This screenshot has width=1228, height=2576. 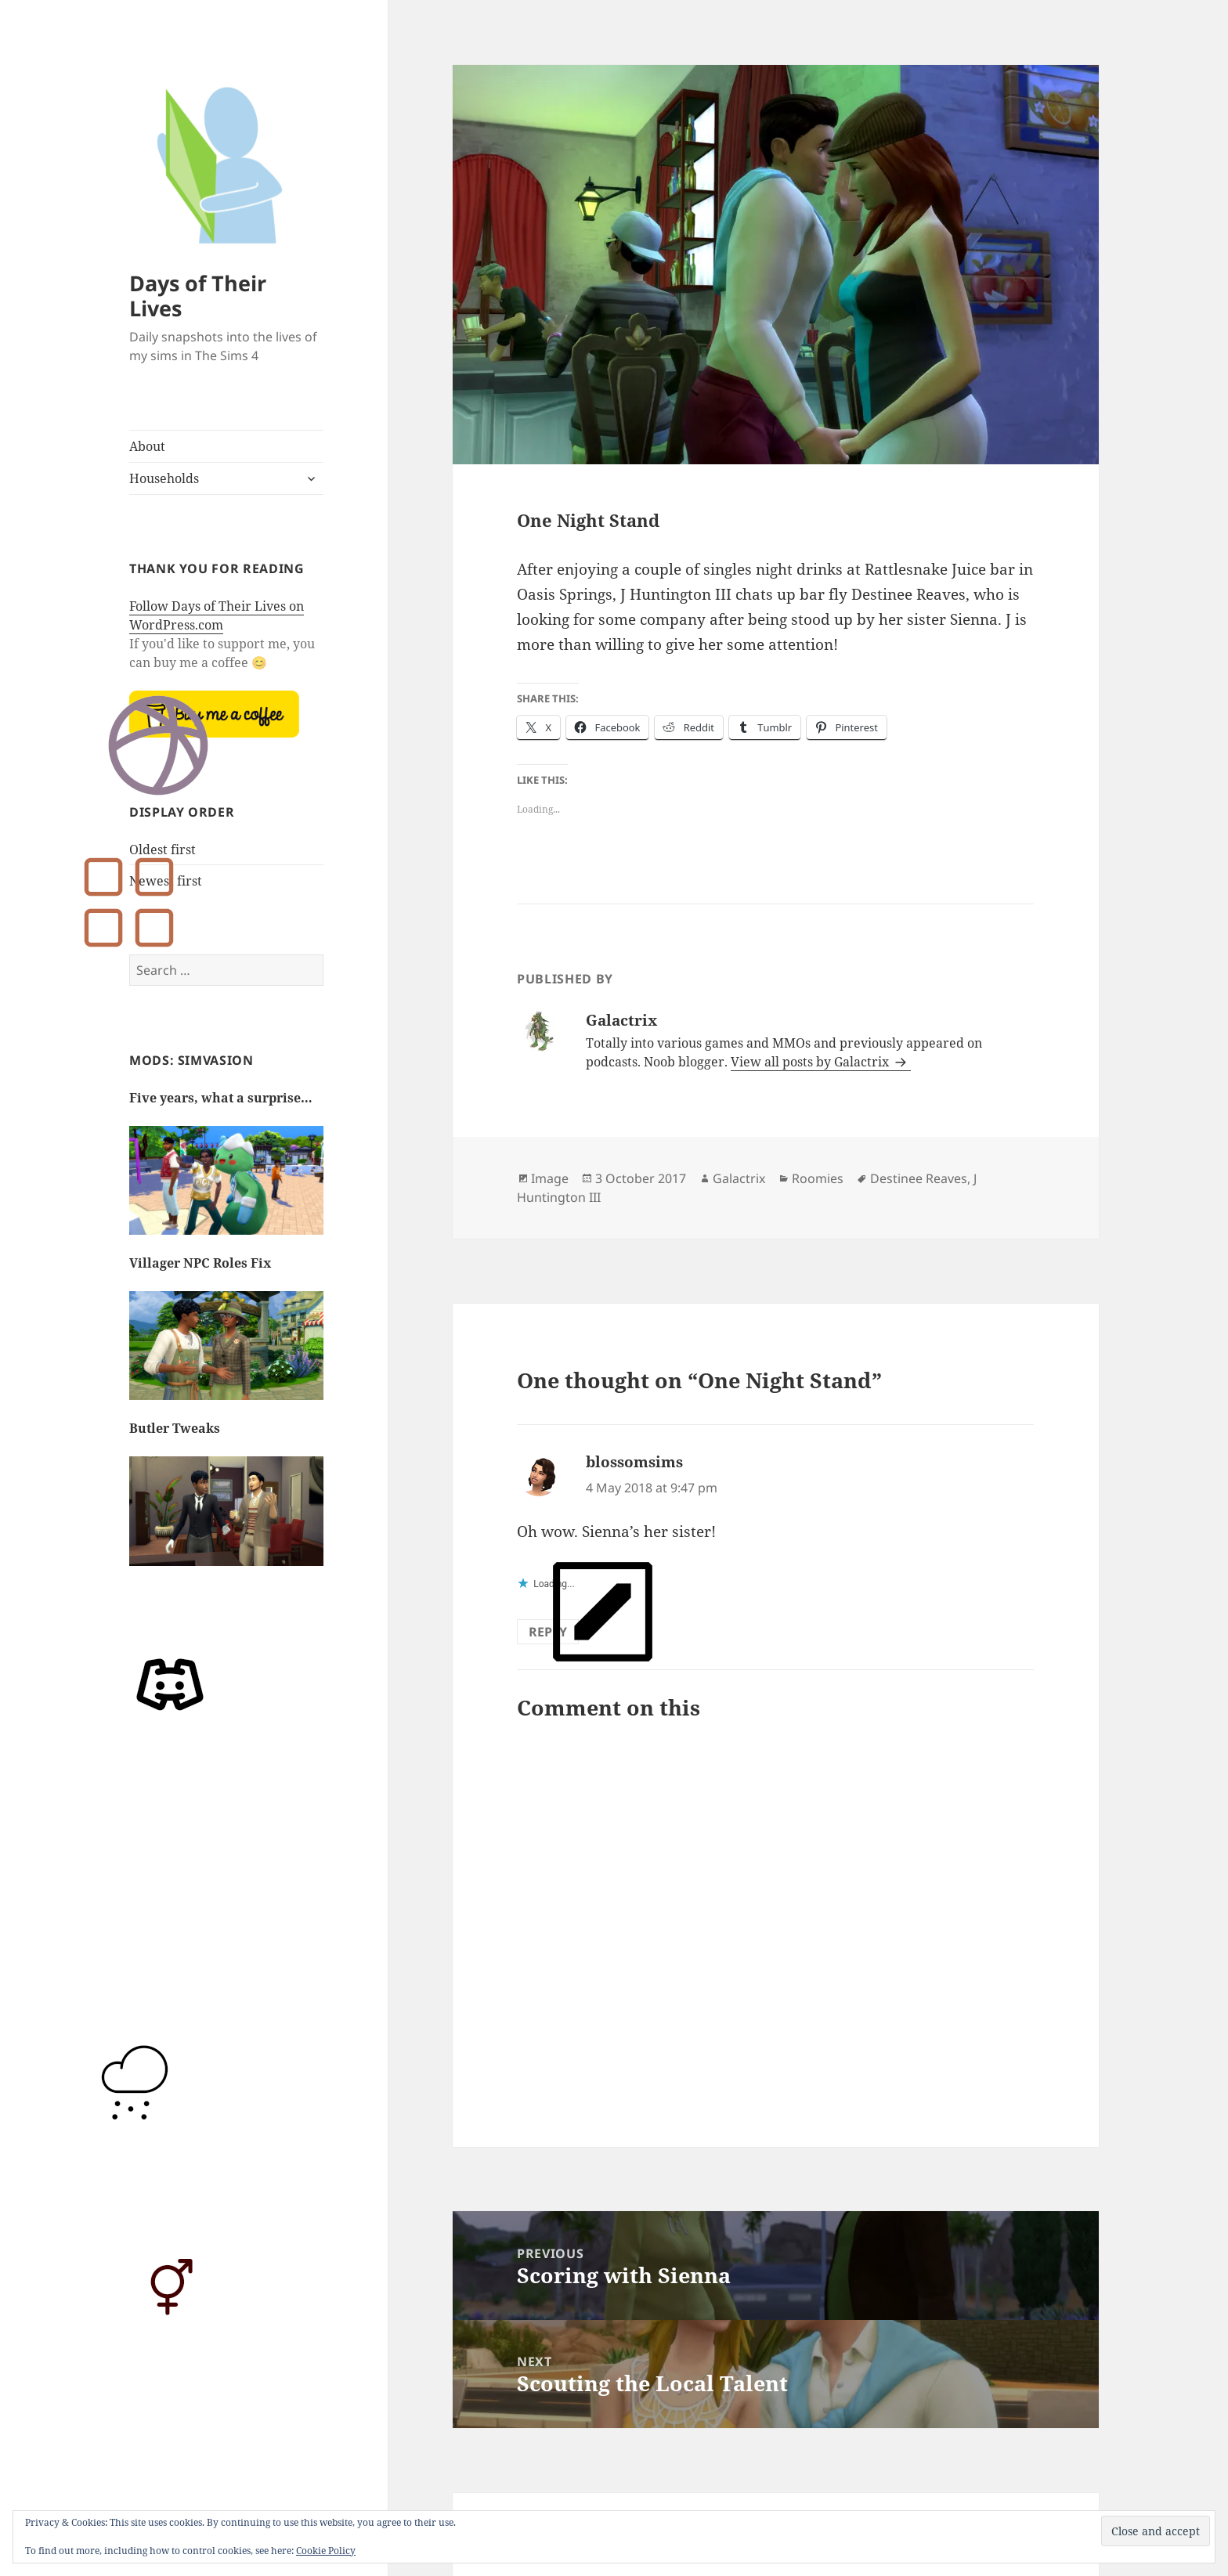 I want to click on view all apps or menu grid, so click(x=128, y=902).